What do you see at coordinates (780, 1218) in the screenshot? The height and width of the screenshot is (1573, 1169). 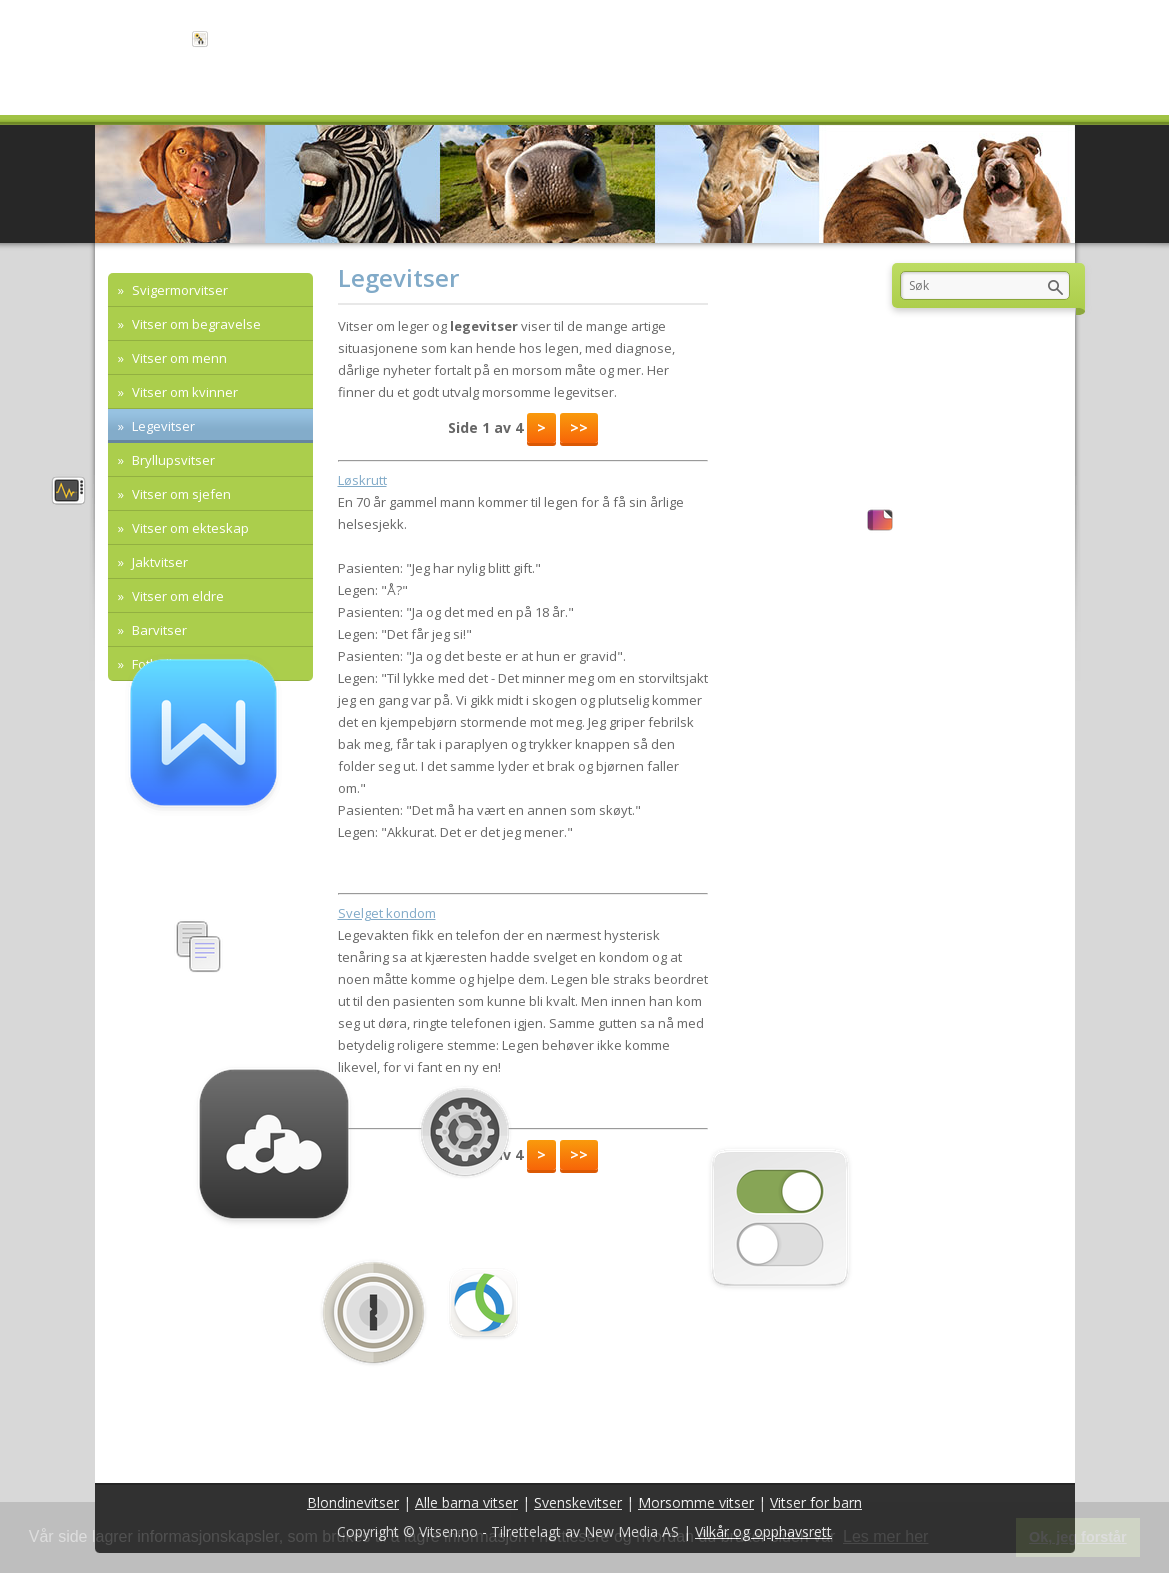 I see `open desktop preferences or settings` at bounding box center [780, 1218].